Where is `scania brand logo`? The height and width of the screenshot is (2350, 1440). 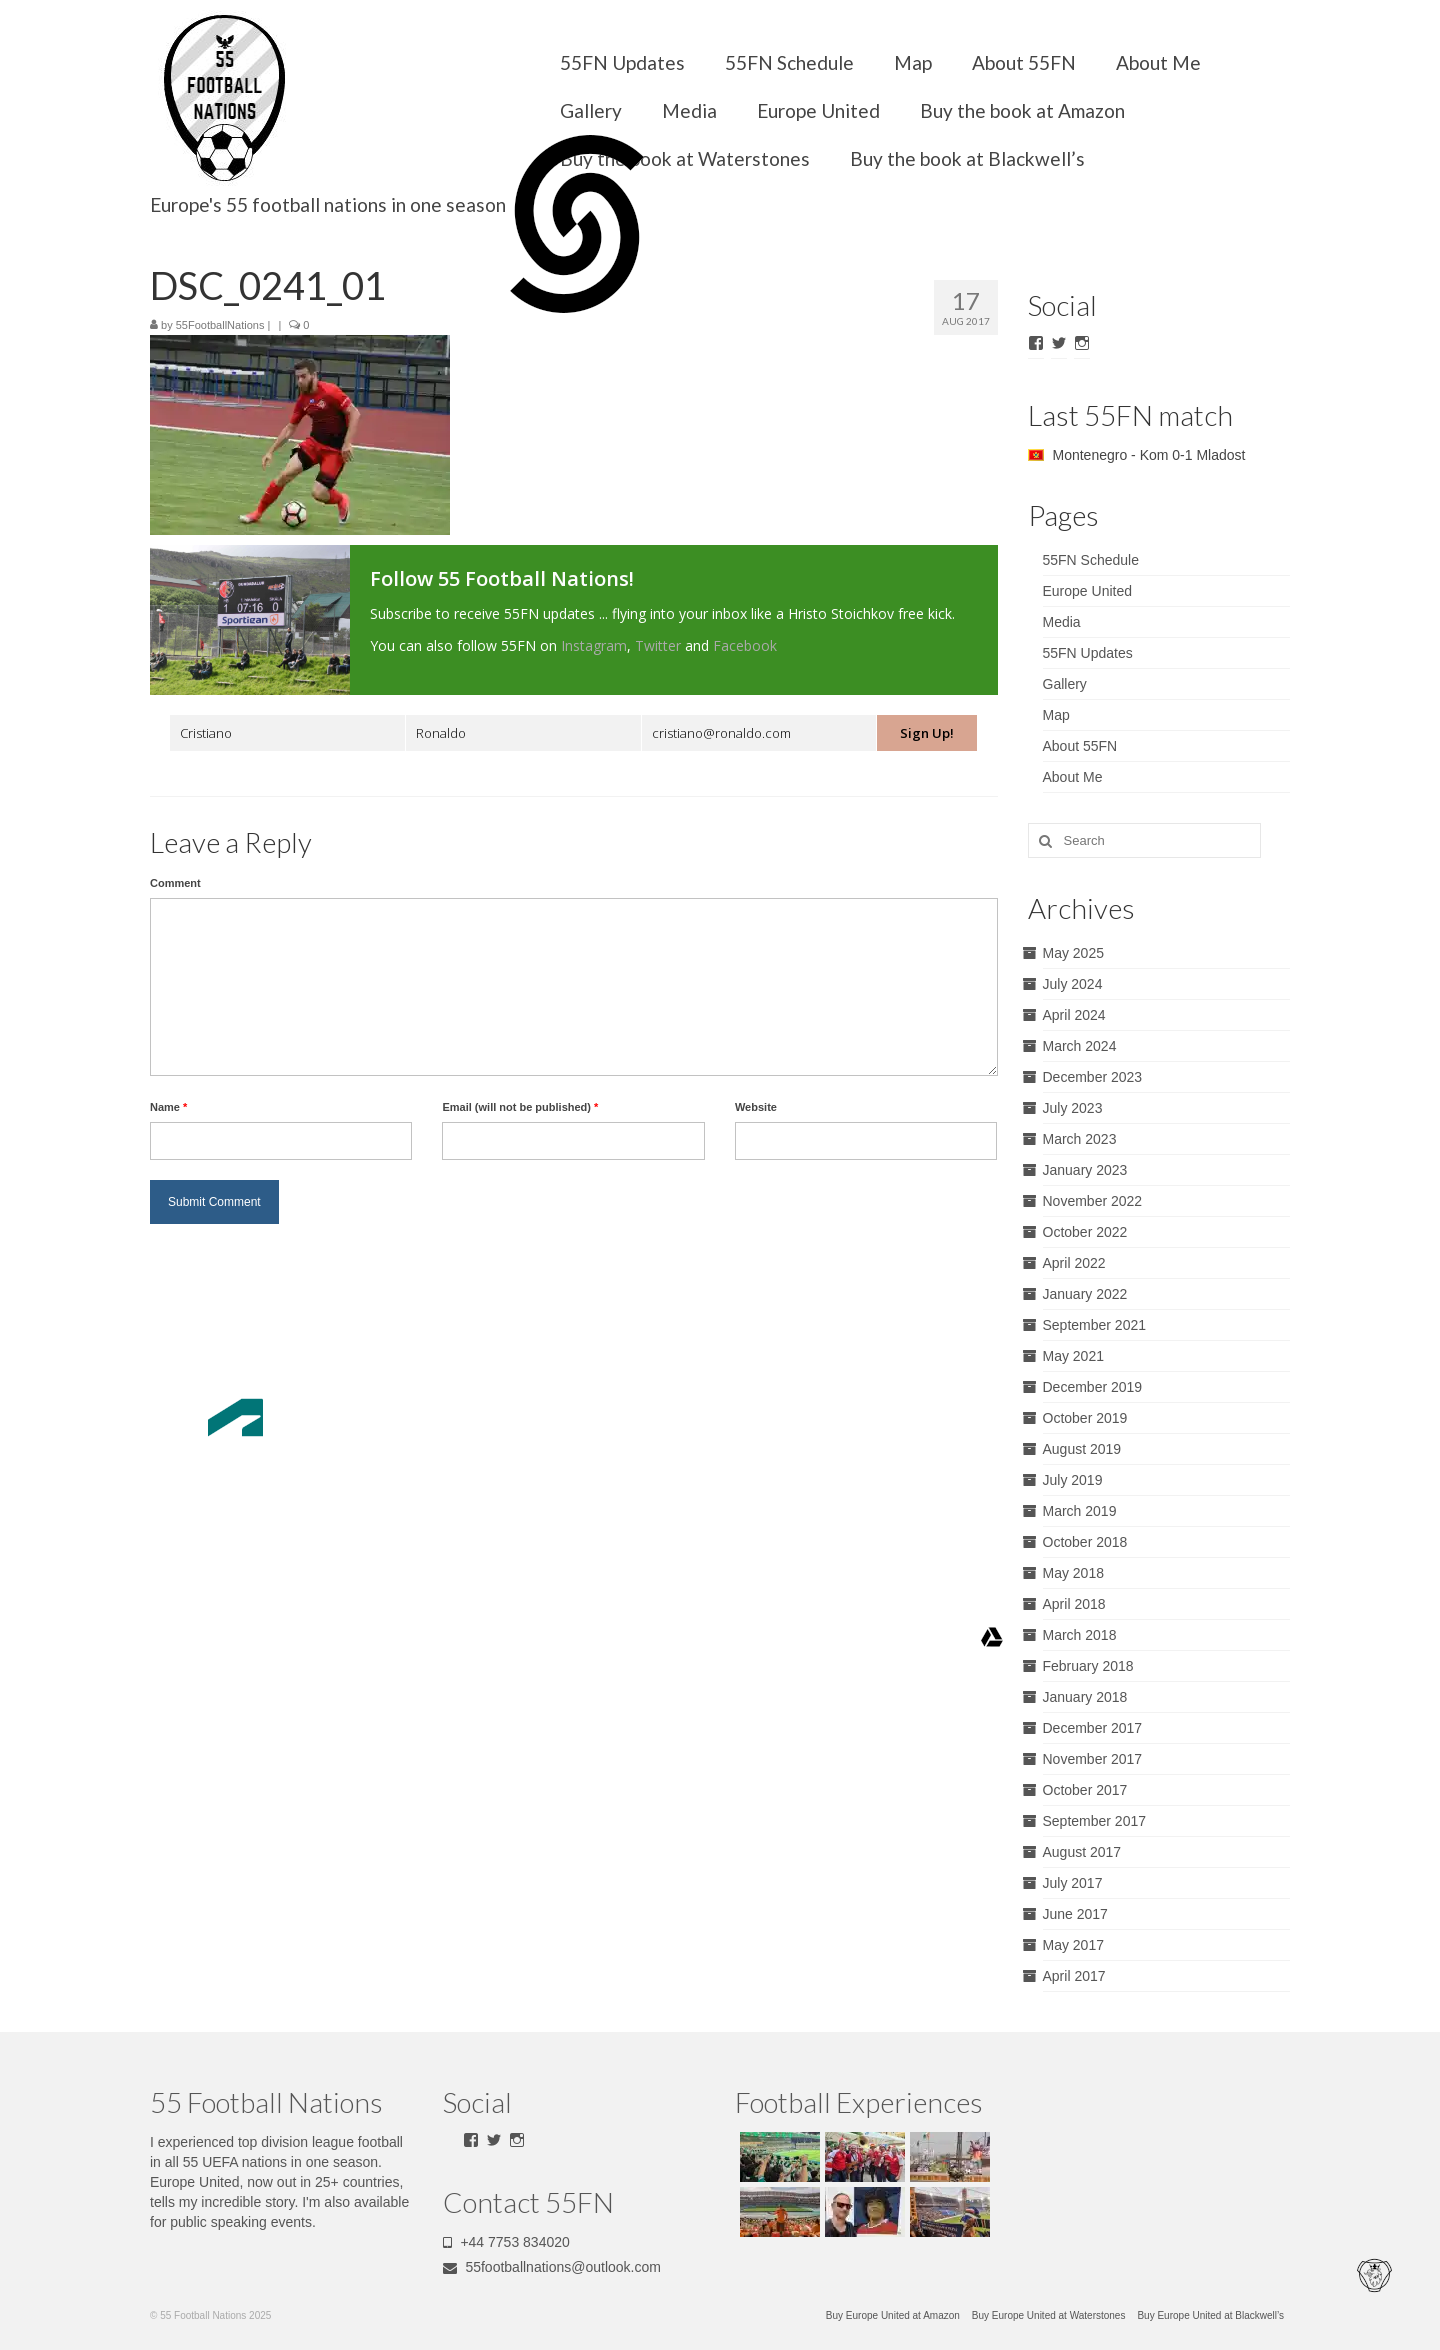
scania brand logo is located at coordinates (1374, 2275).